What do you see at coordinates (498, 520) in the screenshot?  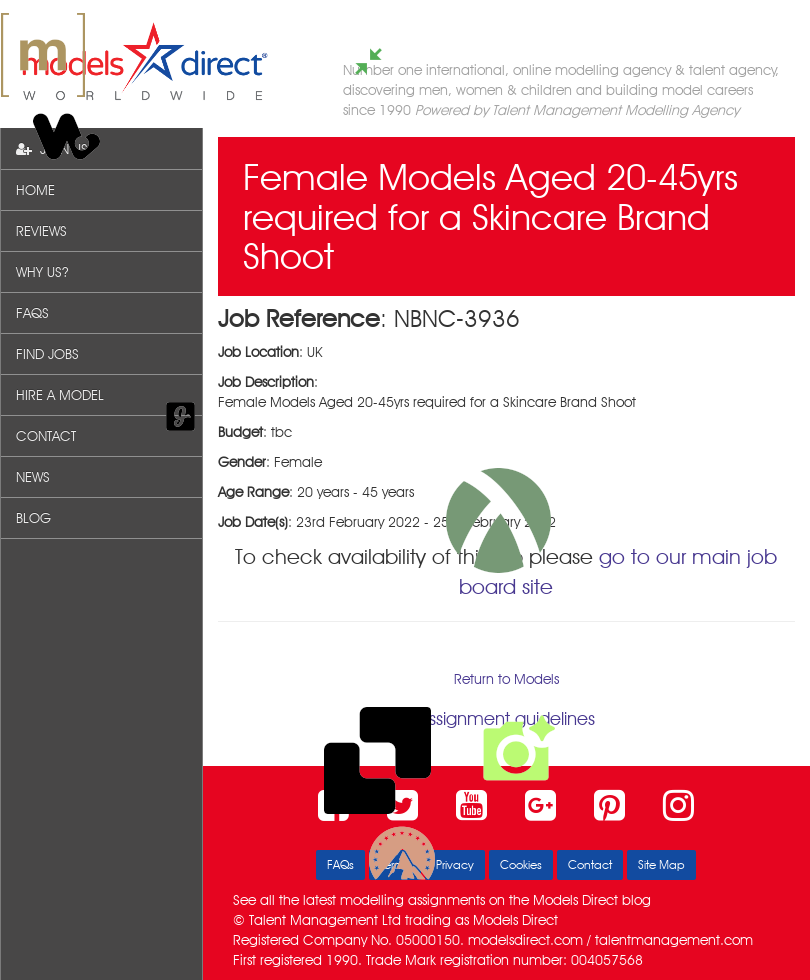 I see `racket programming language logo` at bounding box center [498, 520].